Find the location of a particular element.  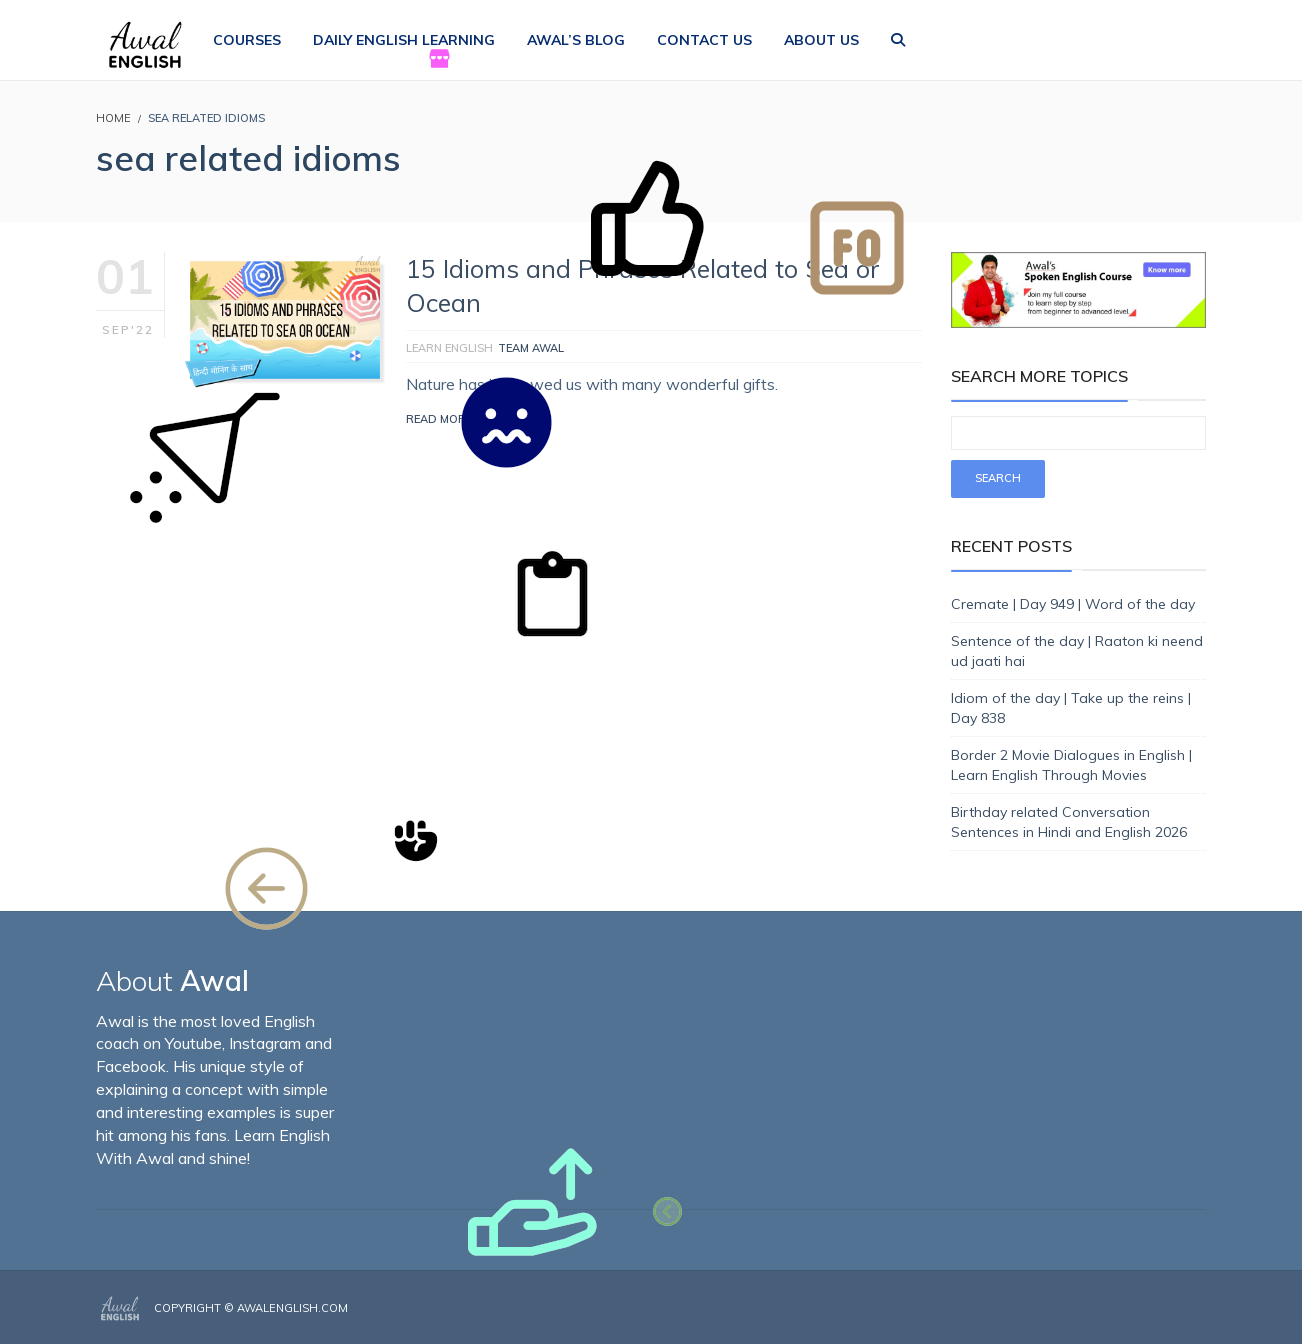

indicates a nervous or anxious status is located at coordinates (506, 422).